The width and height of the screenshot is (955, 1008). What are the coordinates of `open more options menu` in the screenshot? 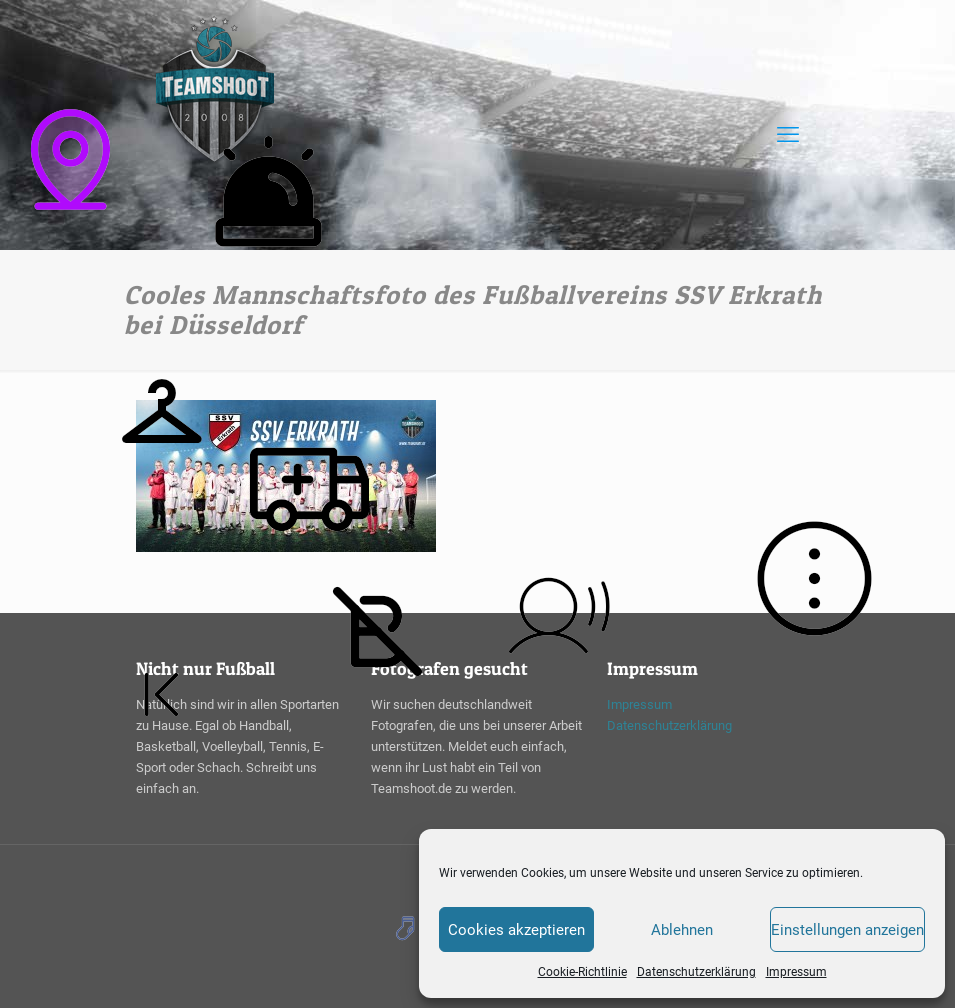 It's located at (814, 578).